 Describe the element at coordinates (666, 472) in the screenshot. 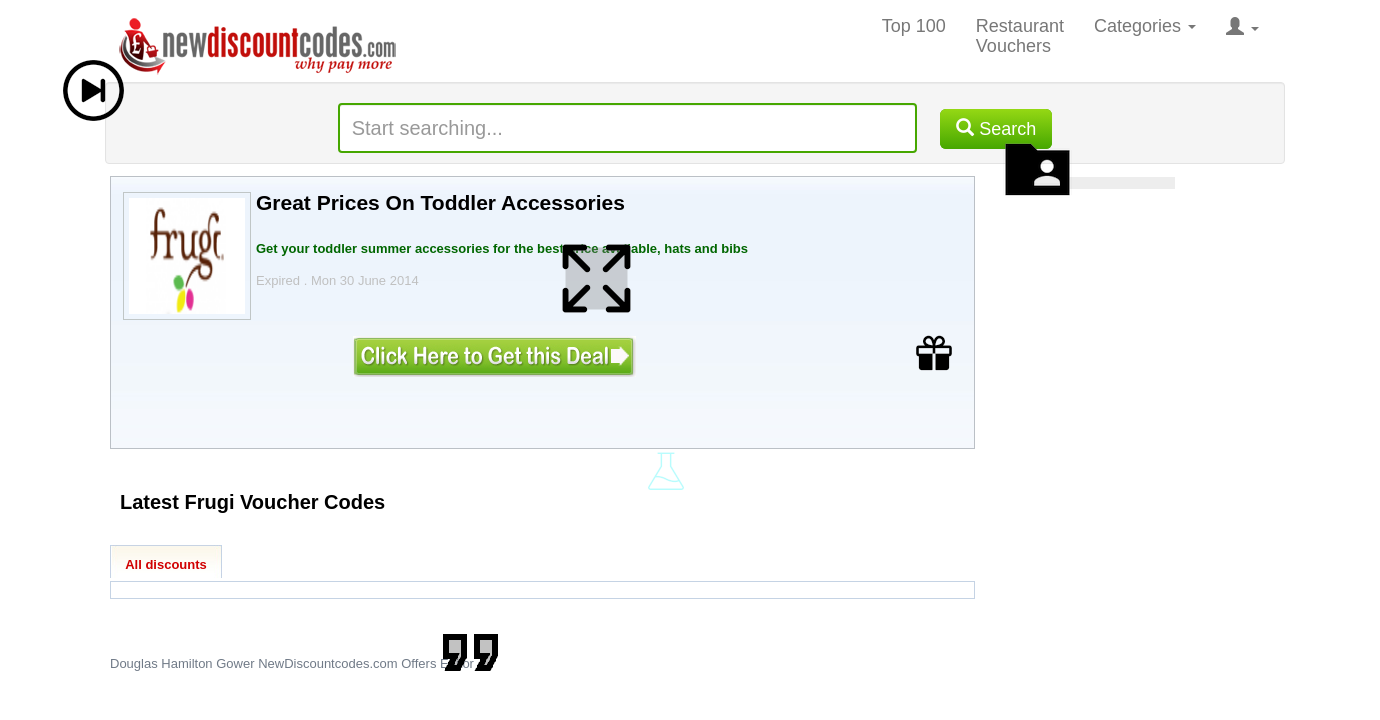

I see `access lab or experimental features` at that location.